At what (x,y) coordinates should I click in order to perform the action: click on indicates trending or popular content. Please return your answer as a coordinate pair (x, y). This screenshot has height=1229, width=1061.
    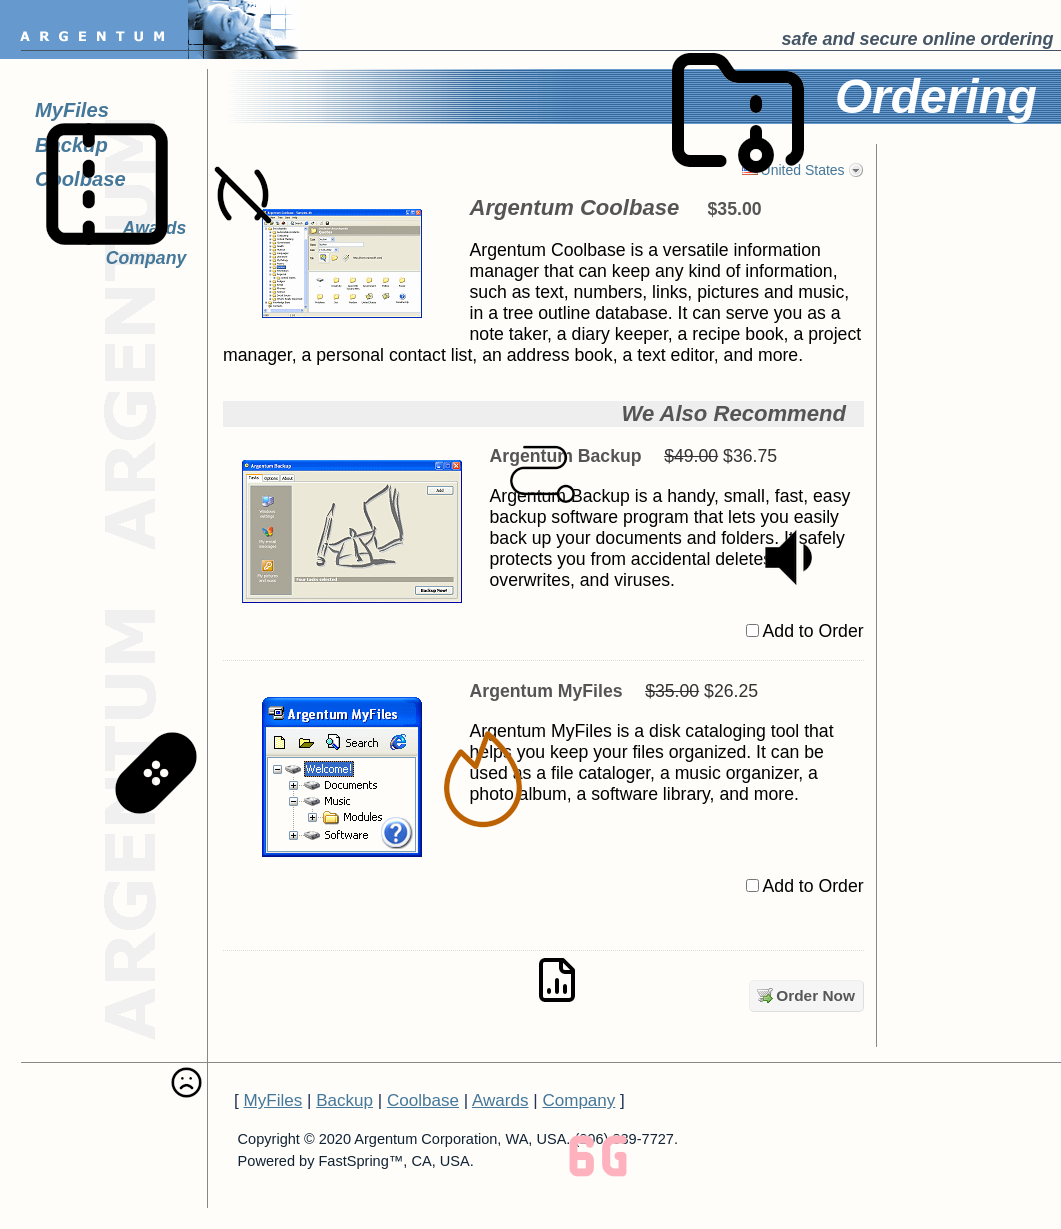
    Looking at the image, I should click on (483, 781).